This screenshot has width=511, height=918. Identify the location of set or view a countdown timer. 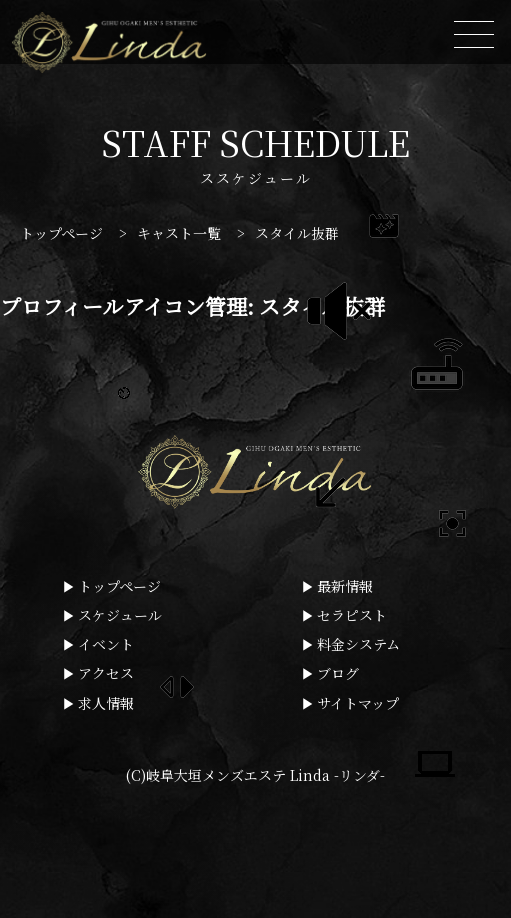
(124, 393).